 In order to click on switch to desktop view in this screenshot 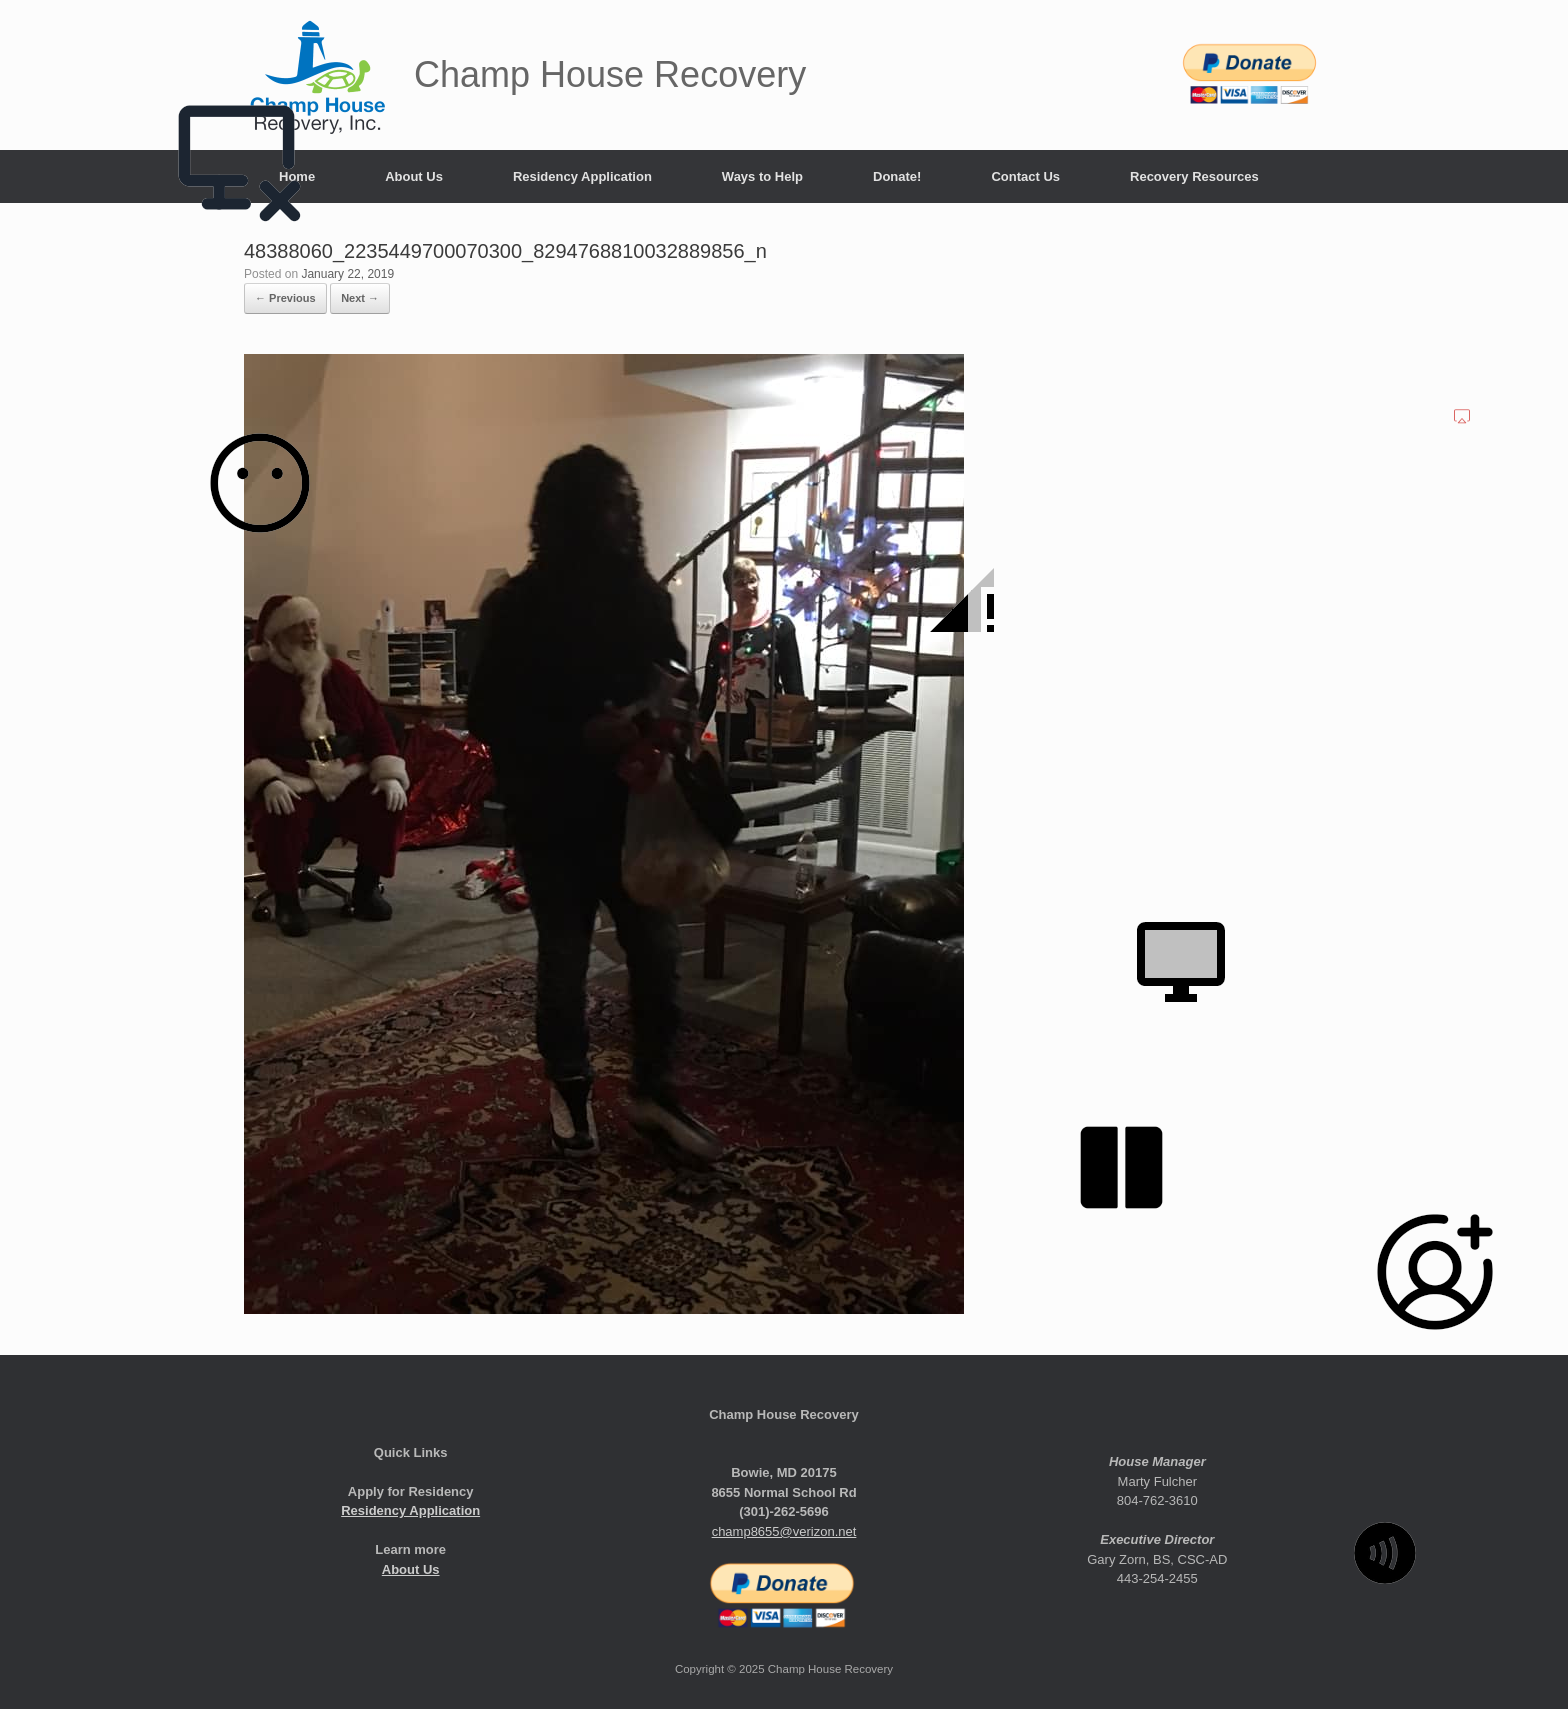, I will do `click(1181, 962)`.